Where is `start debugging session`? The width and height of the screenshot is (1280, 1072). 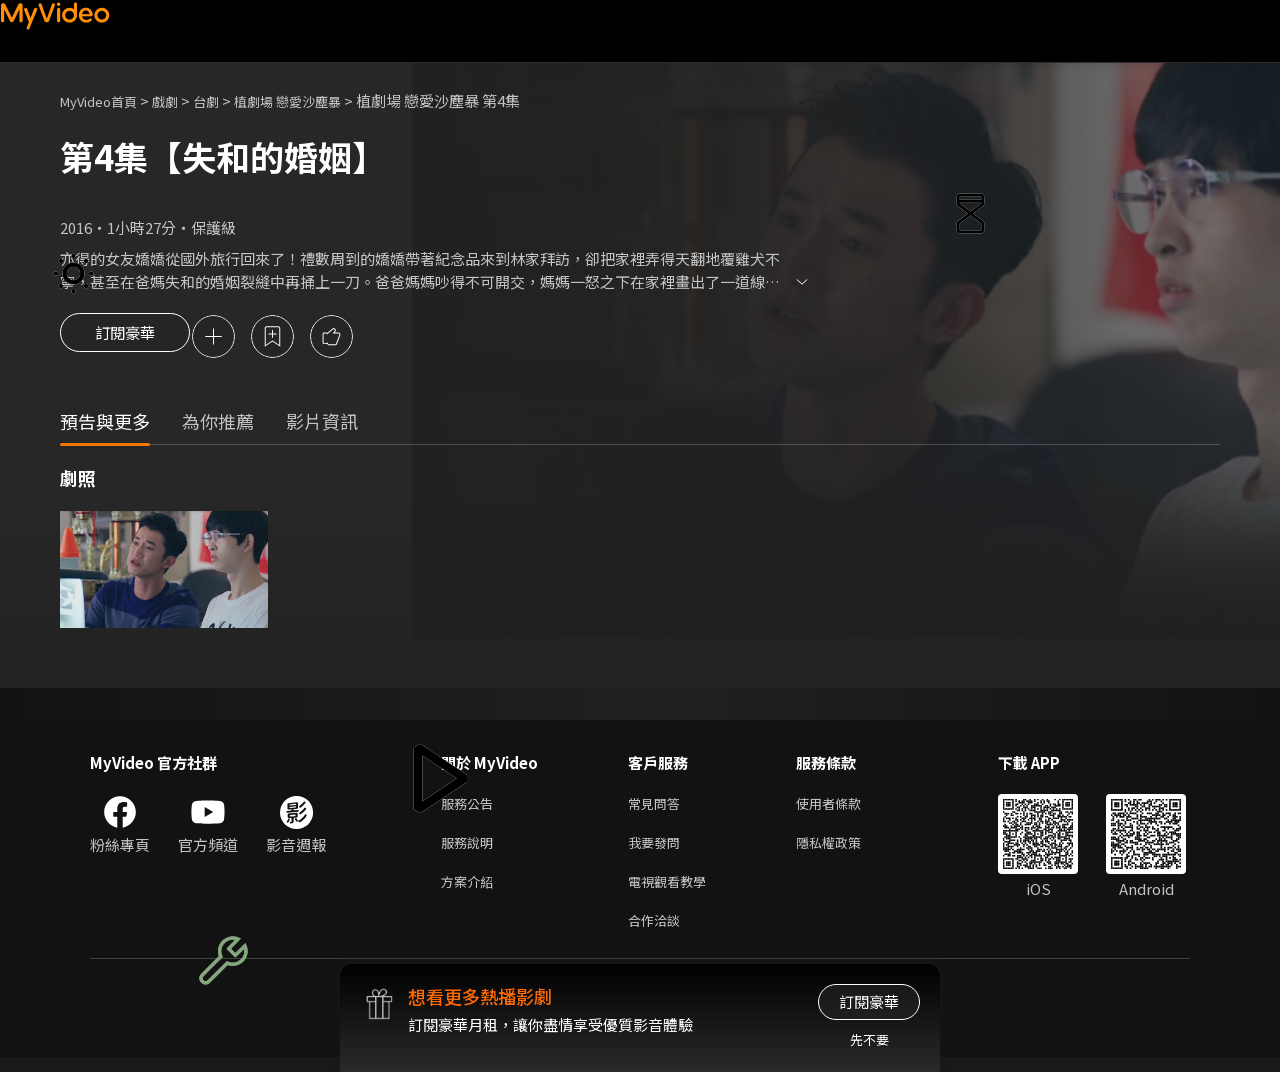
start debugging session is located at coordinates (435, 776).